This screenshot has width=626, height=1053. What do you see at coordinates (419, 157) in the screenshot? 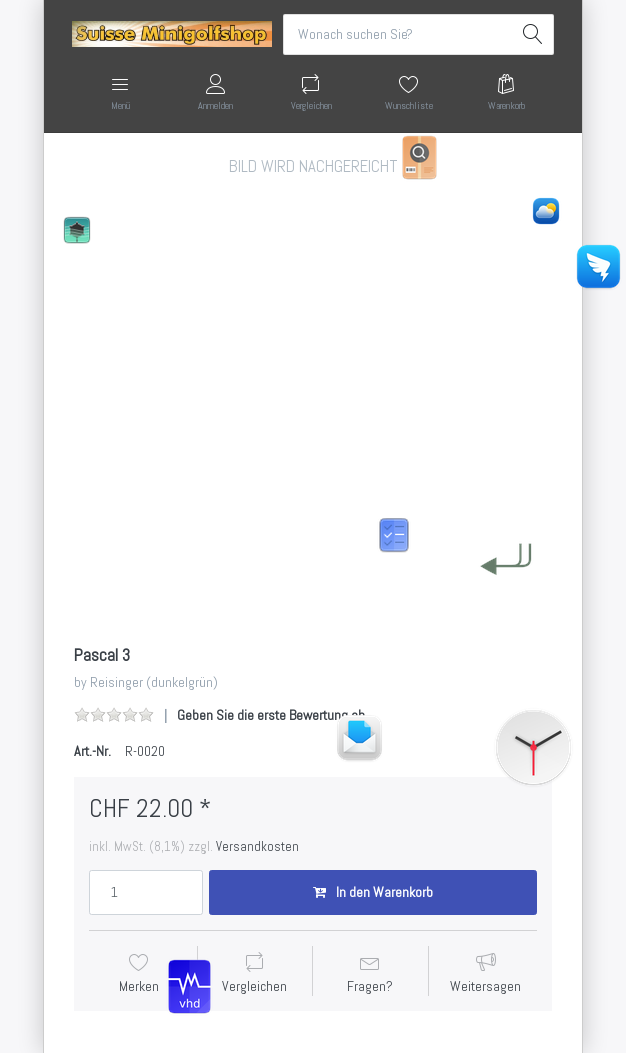
I see `resolving package dependencies` at bounding box center [419, 157].